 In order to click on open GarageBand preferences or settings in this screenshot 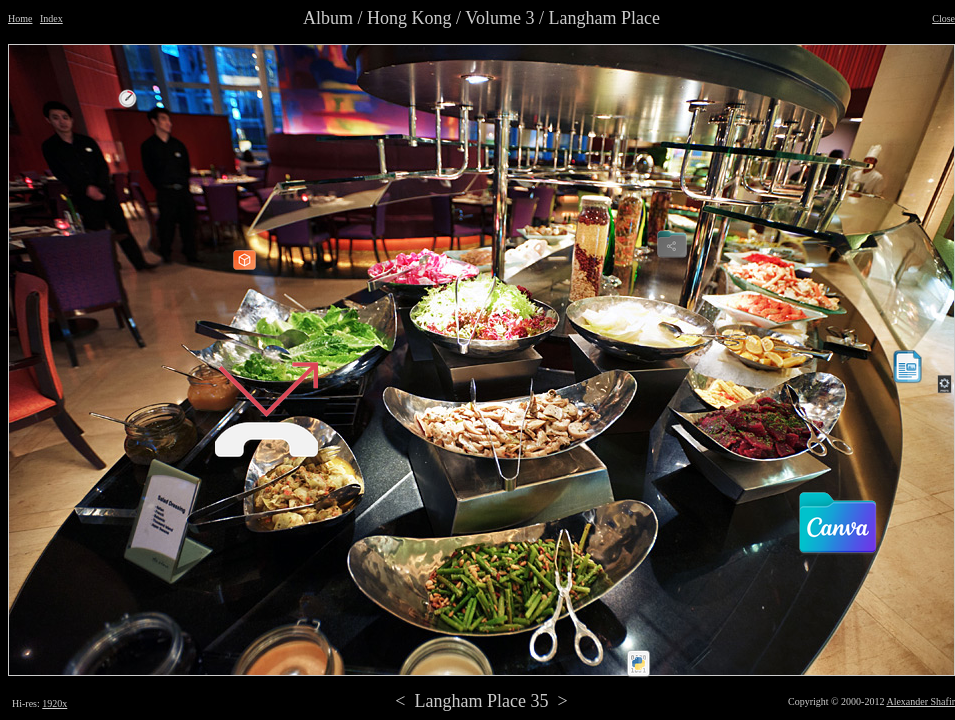, I will do `click(944, 384)`.